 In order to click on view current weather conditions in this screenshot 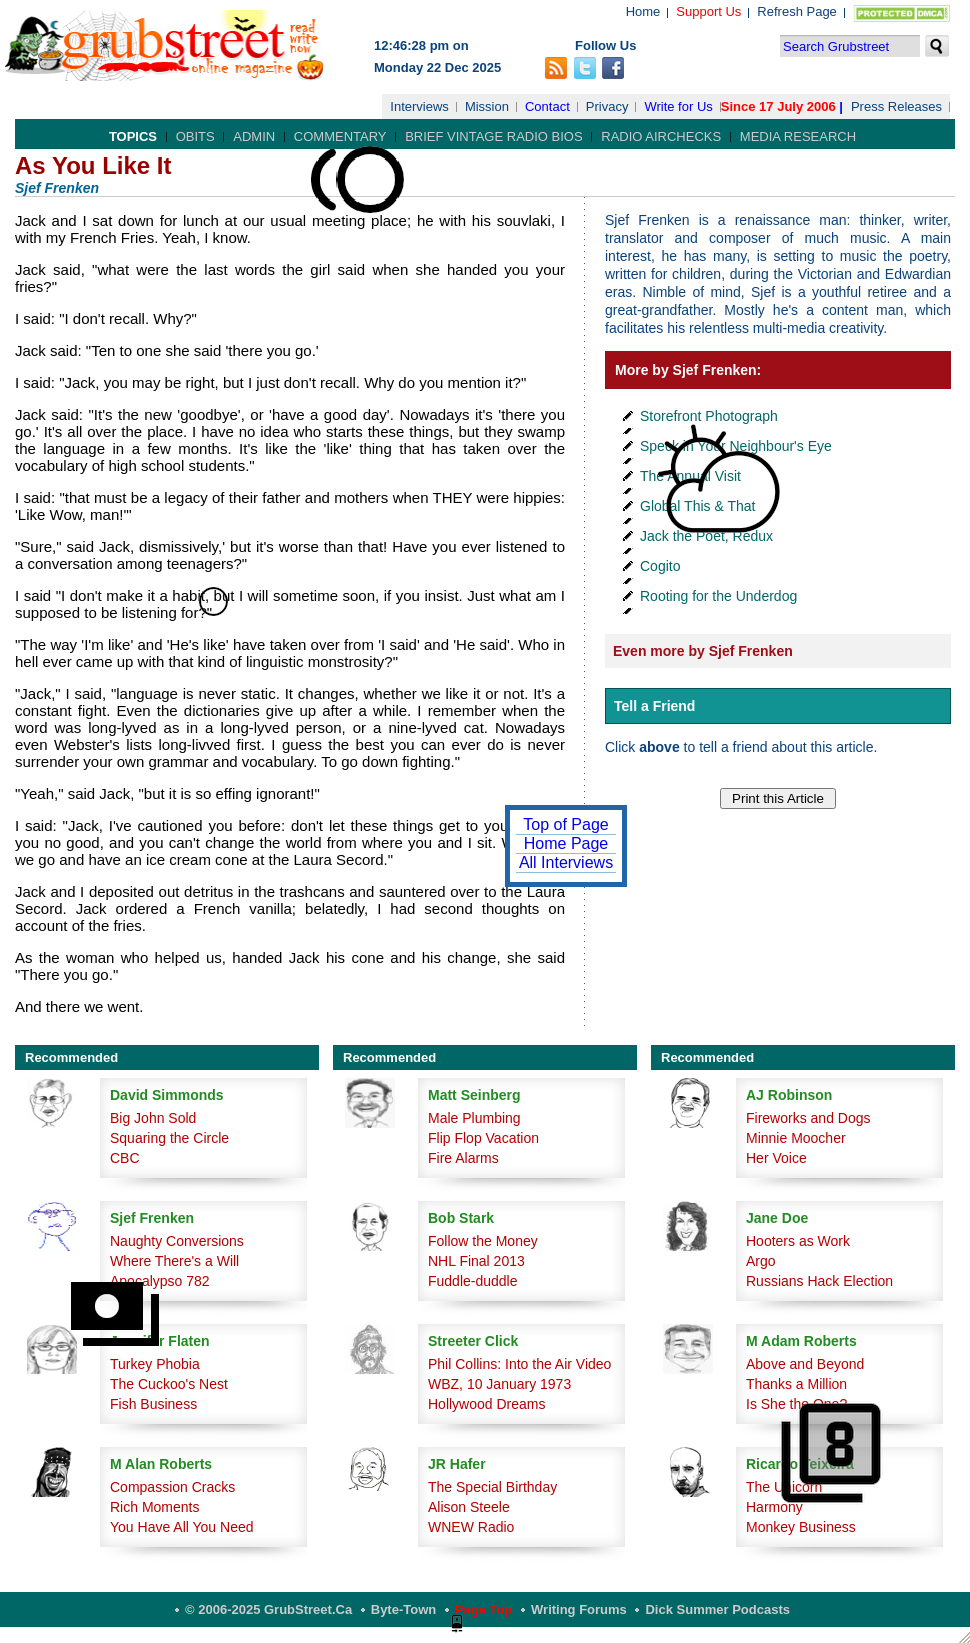, I will do `click(718, 480)`.